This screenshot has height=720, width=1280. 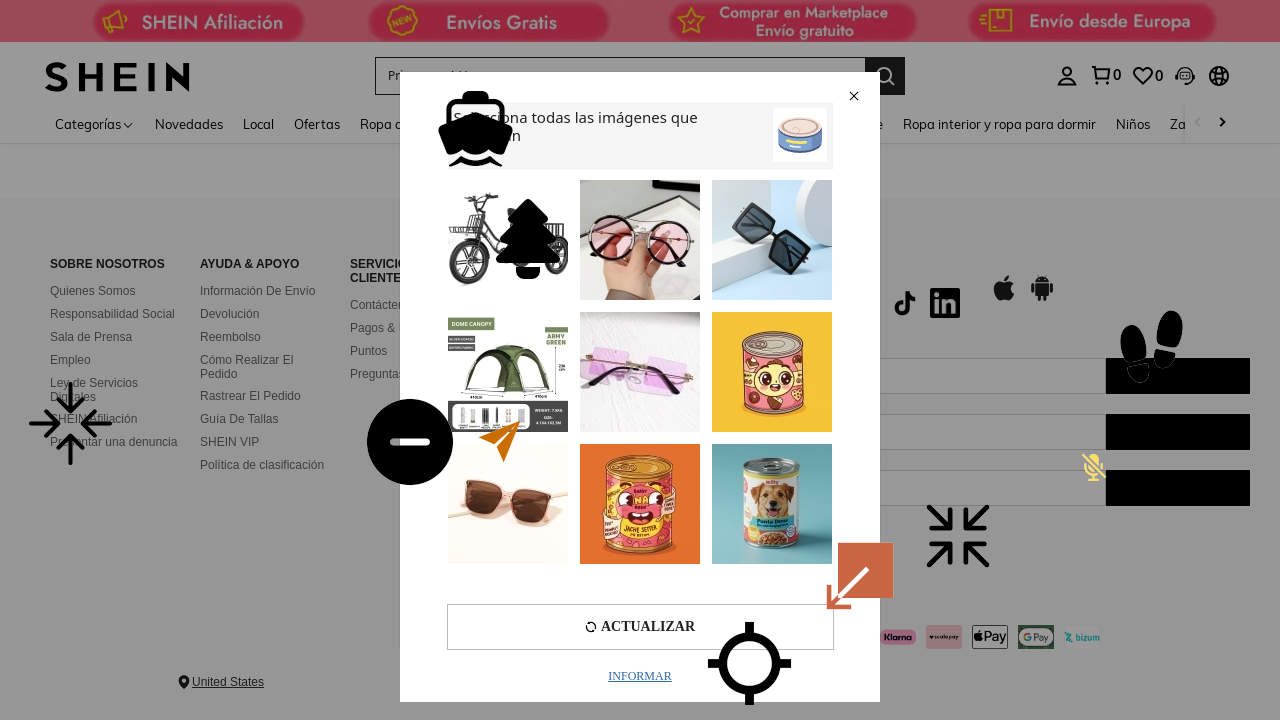 What do you see at coordinates (410, 442) in the screenshot?
I see `remove an item from a list` at bounding box center [410, 442].